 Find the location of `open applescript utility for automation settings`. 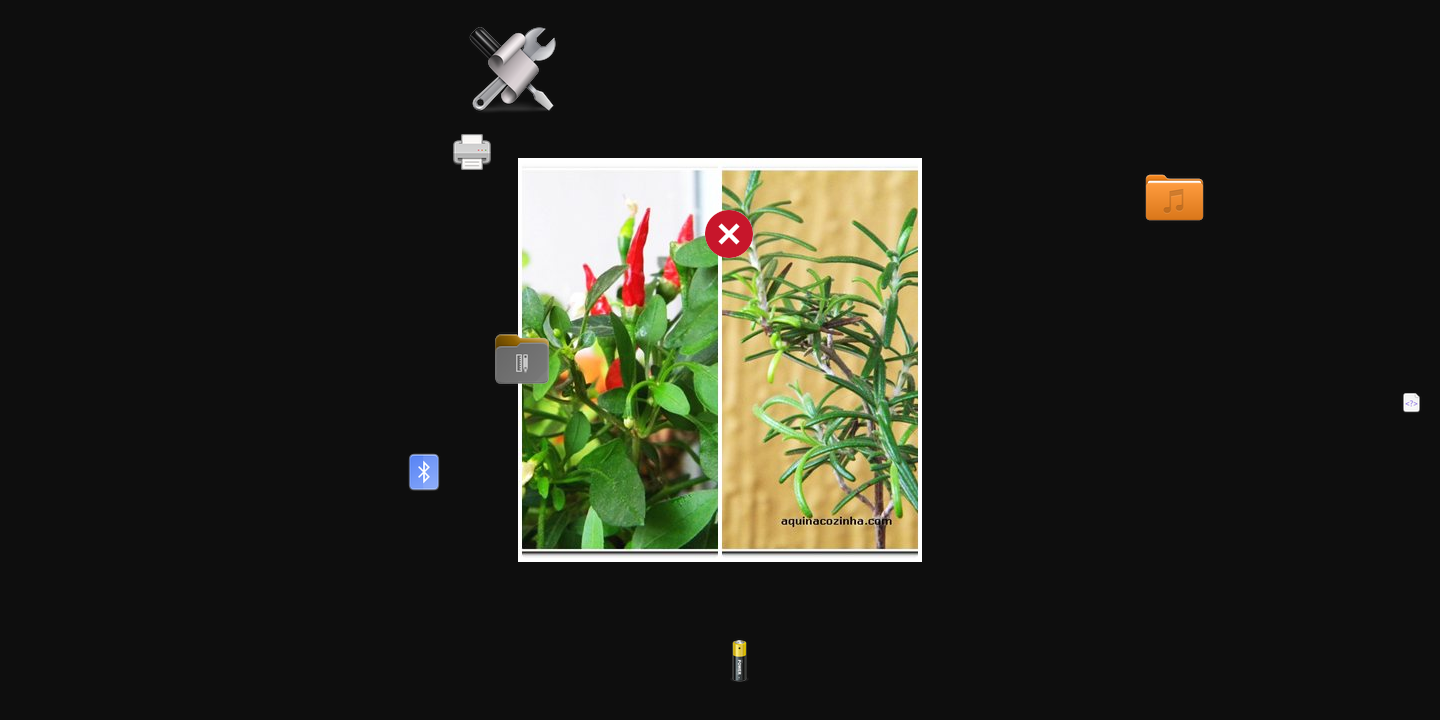

open applescript utility for automation settings is located at coordinates (513, 70).